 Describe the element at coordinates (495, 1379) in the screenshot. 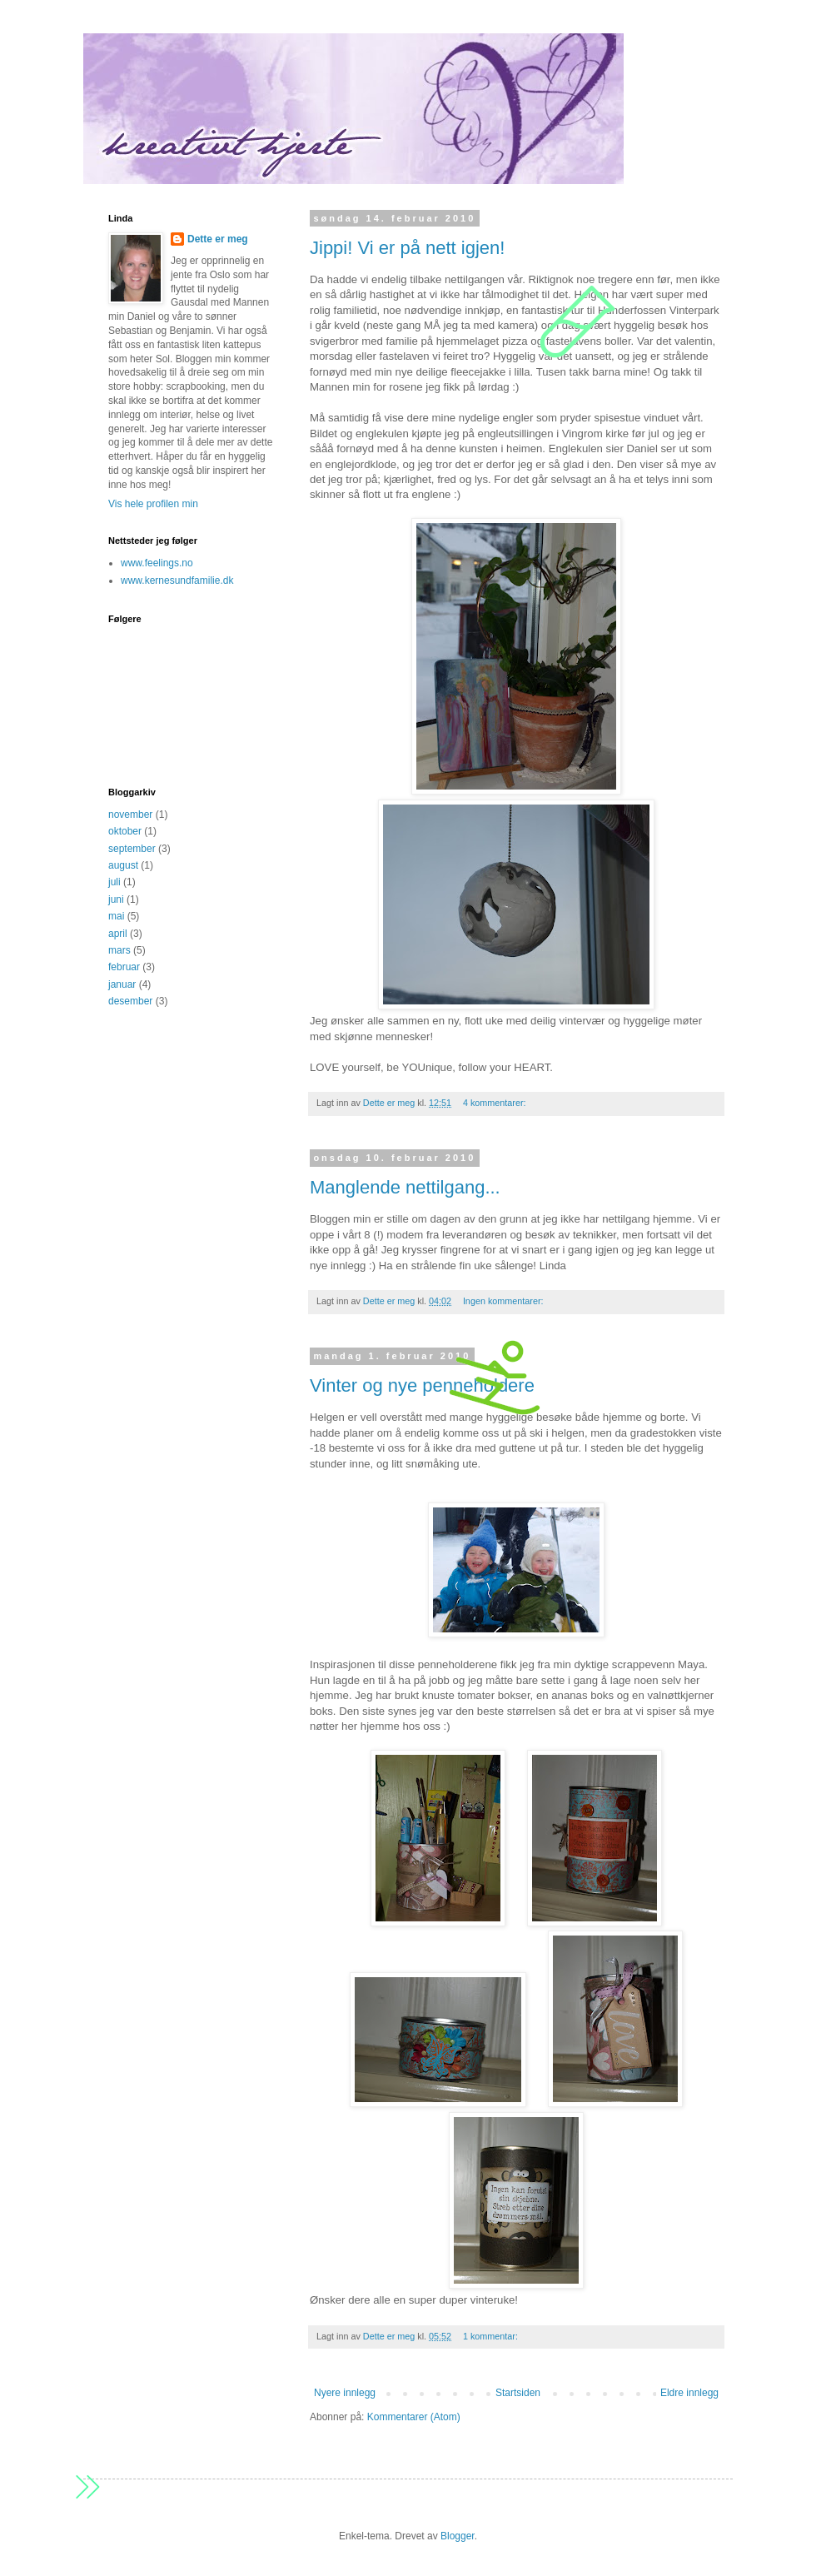

I see `access skiing or winter sports activities` at that location.